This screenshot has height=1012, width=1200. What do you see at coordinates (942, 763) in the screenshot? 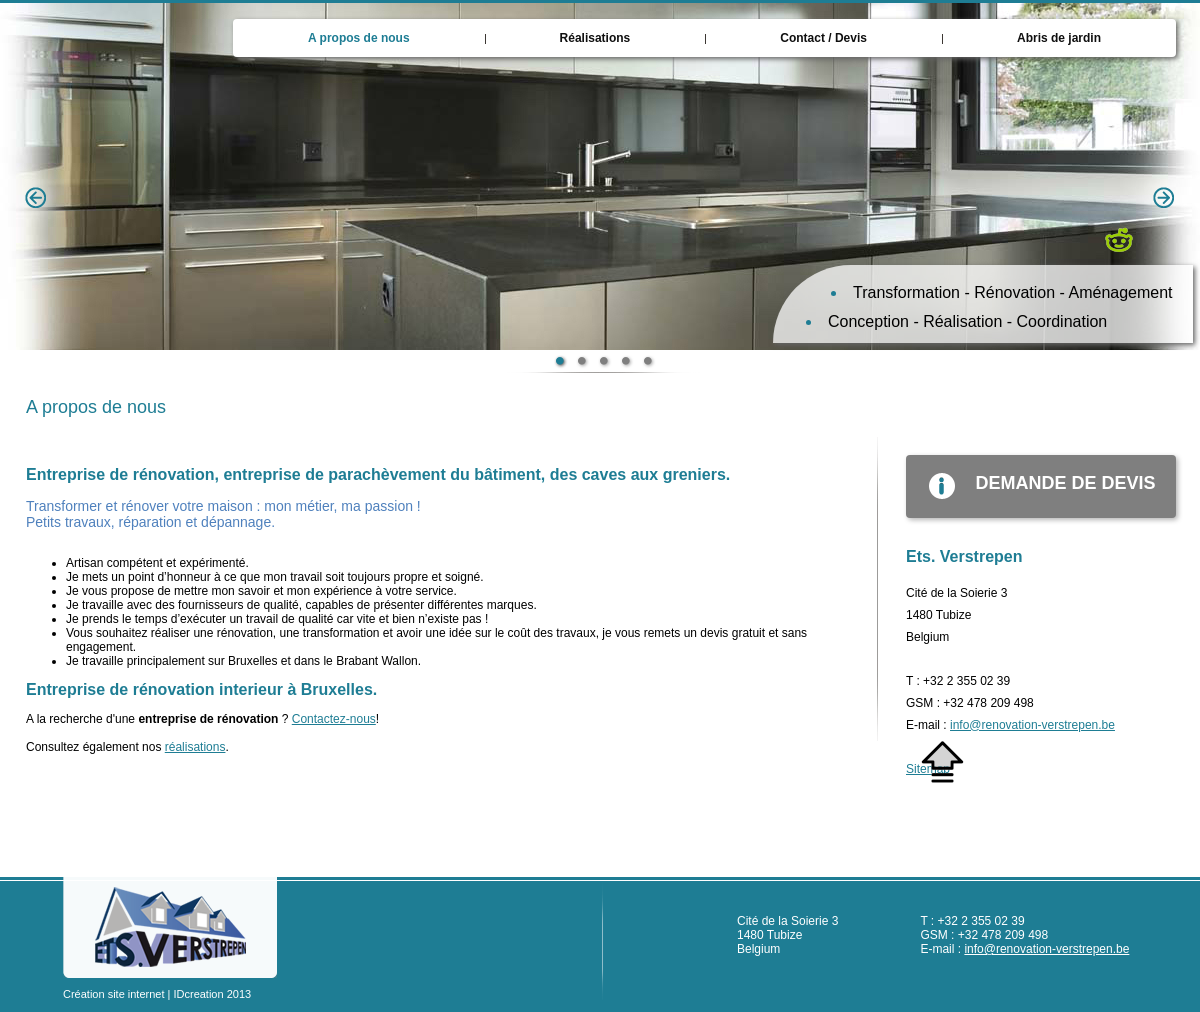
I see `upload multiple files or items` at bounding box center [942, 763].